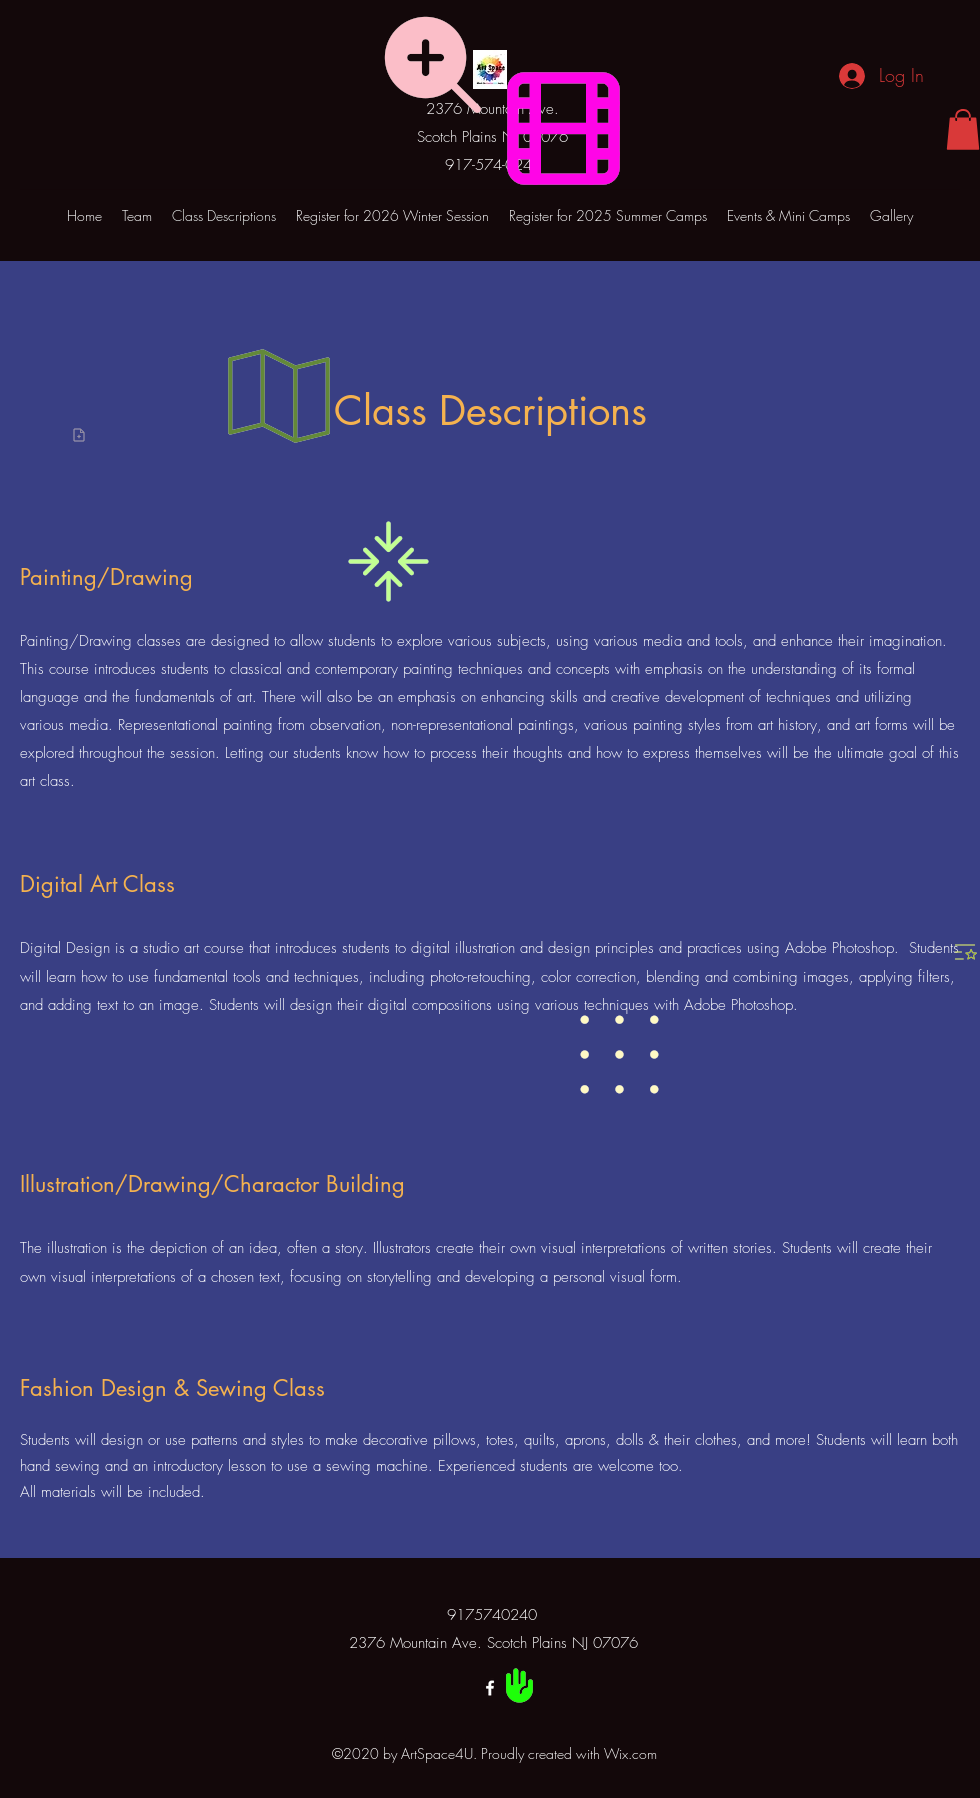 The width and height of the screenshot is (980, 1798). I want to click on stop or halt an action, so click(519, 1685).